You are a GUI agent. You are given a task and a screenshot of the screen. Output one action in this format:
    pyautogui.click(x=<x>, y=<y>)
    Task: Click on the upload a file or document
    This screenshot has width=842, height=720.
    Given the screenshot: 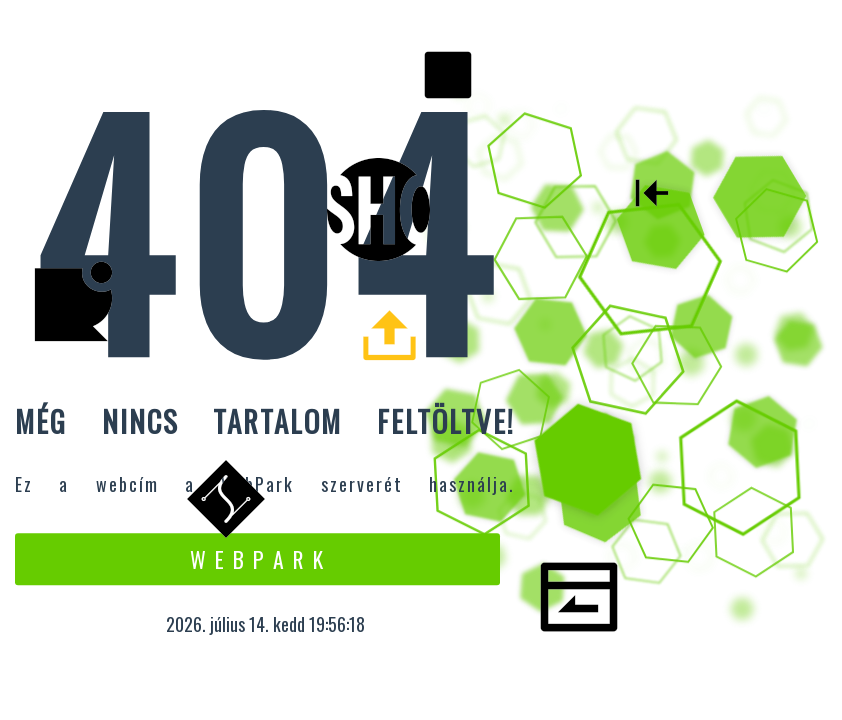 What is the action you would take?
    pyautogui.click(x=389, y=336)
    